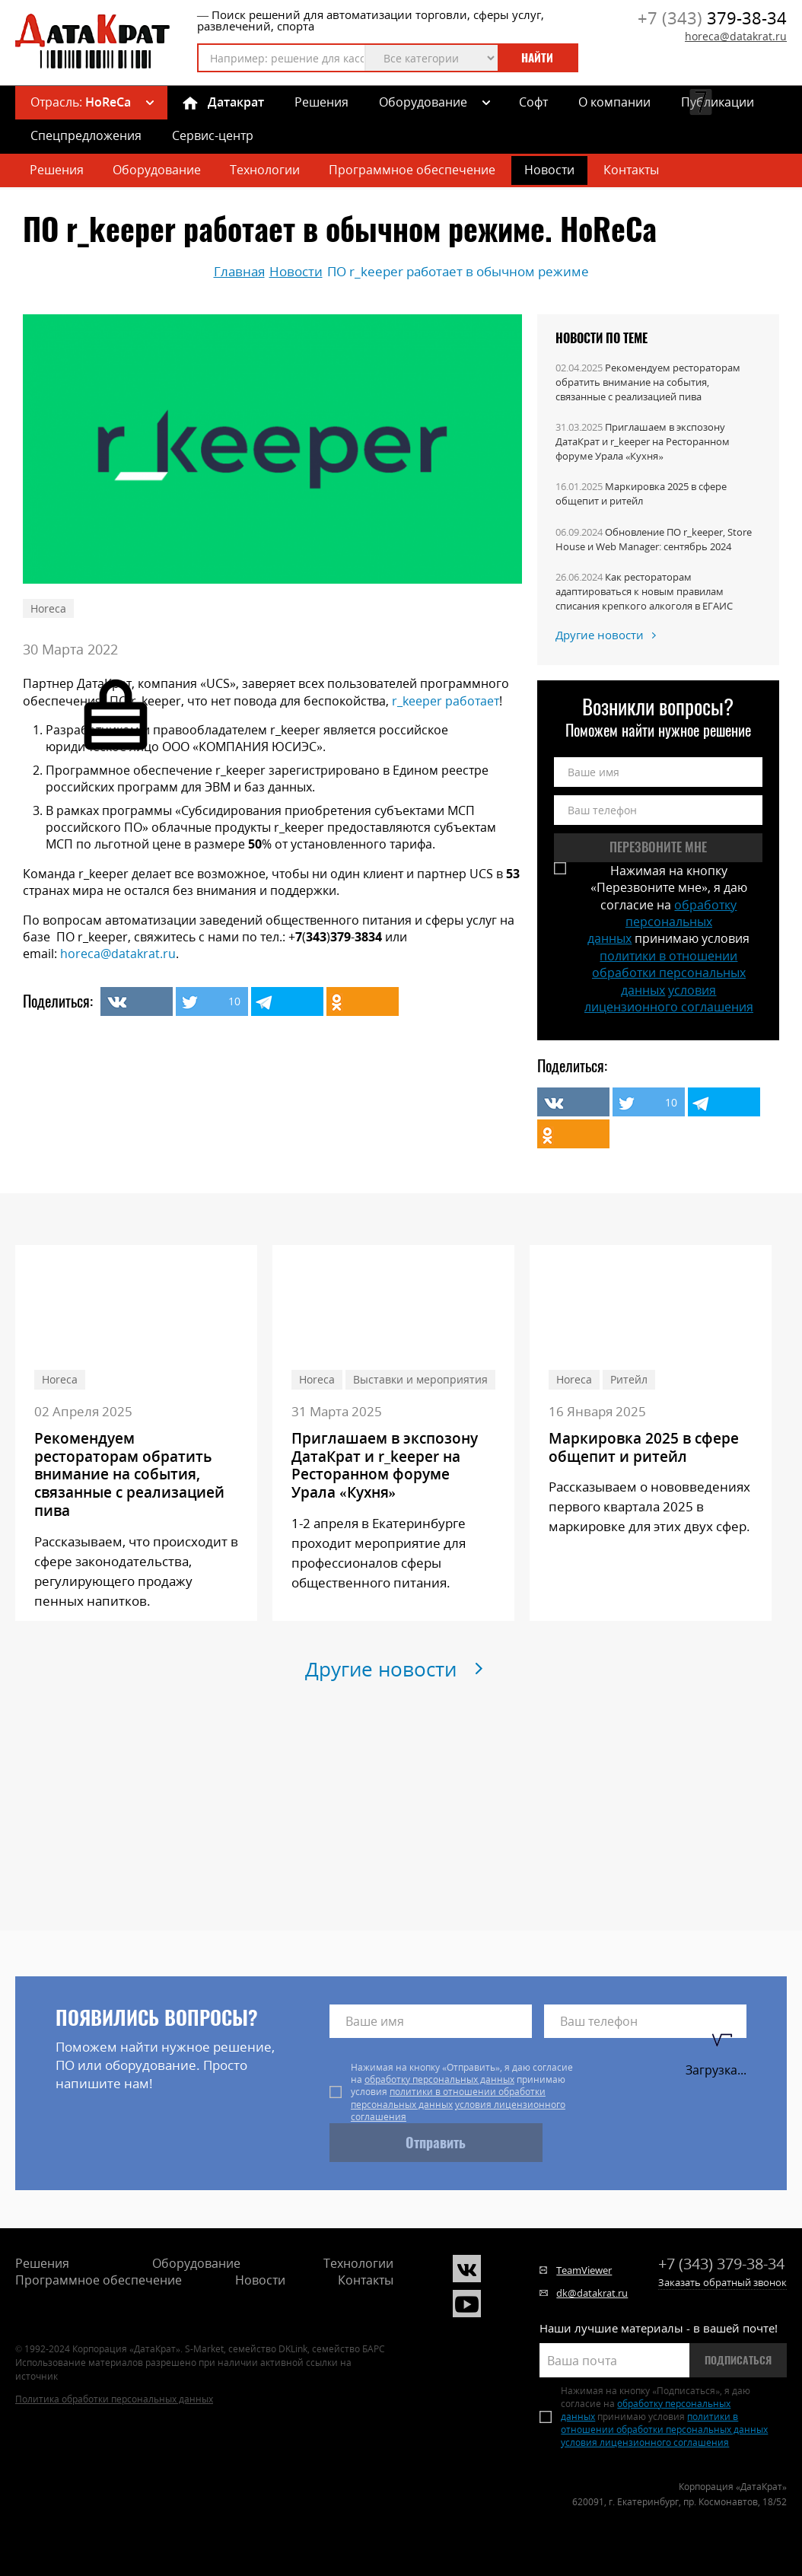 The height and width of the screenshot is (2576, 802). I want to click on indicates item number seven in a list or sequence, so click(701, 102).